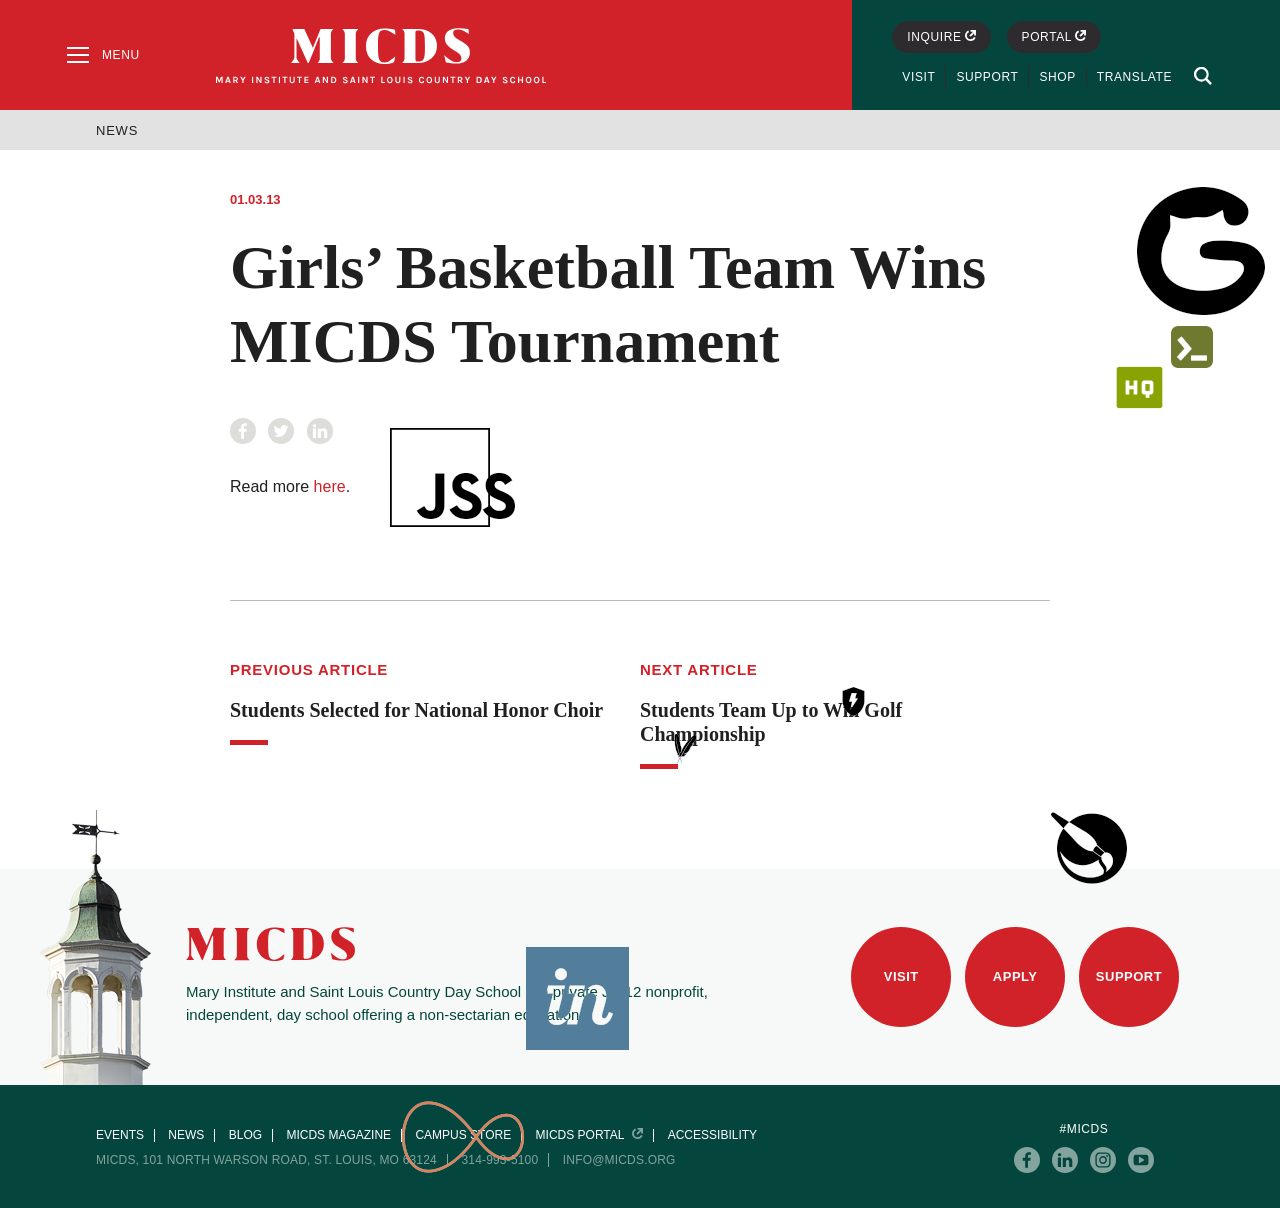 The height and width of the screenshot is (1208, 1280). I want to click on JSS (JavaScript Style Sheets) library logo, so click(452, 477).